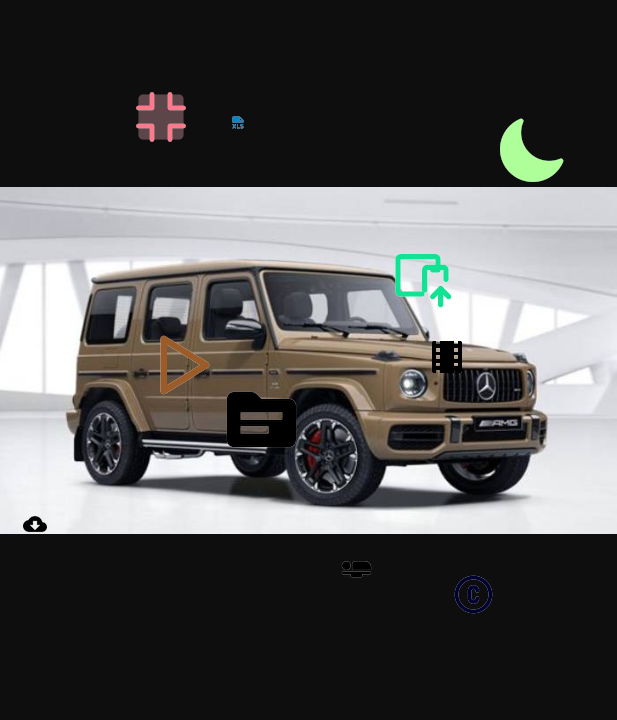  What do you see at coordinates (161, 117) in the screenshot?
I see `exit fullscreen mode` at bounding box center [161, 117].